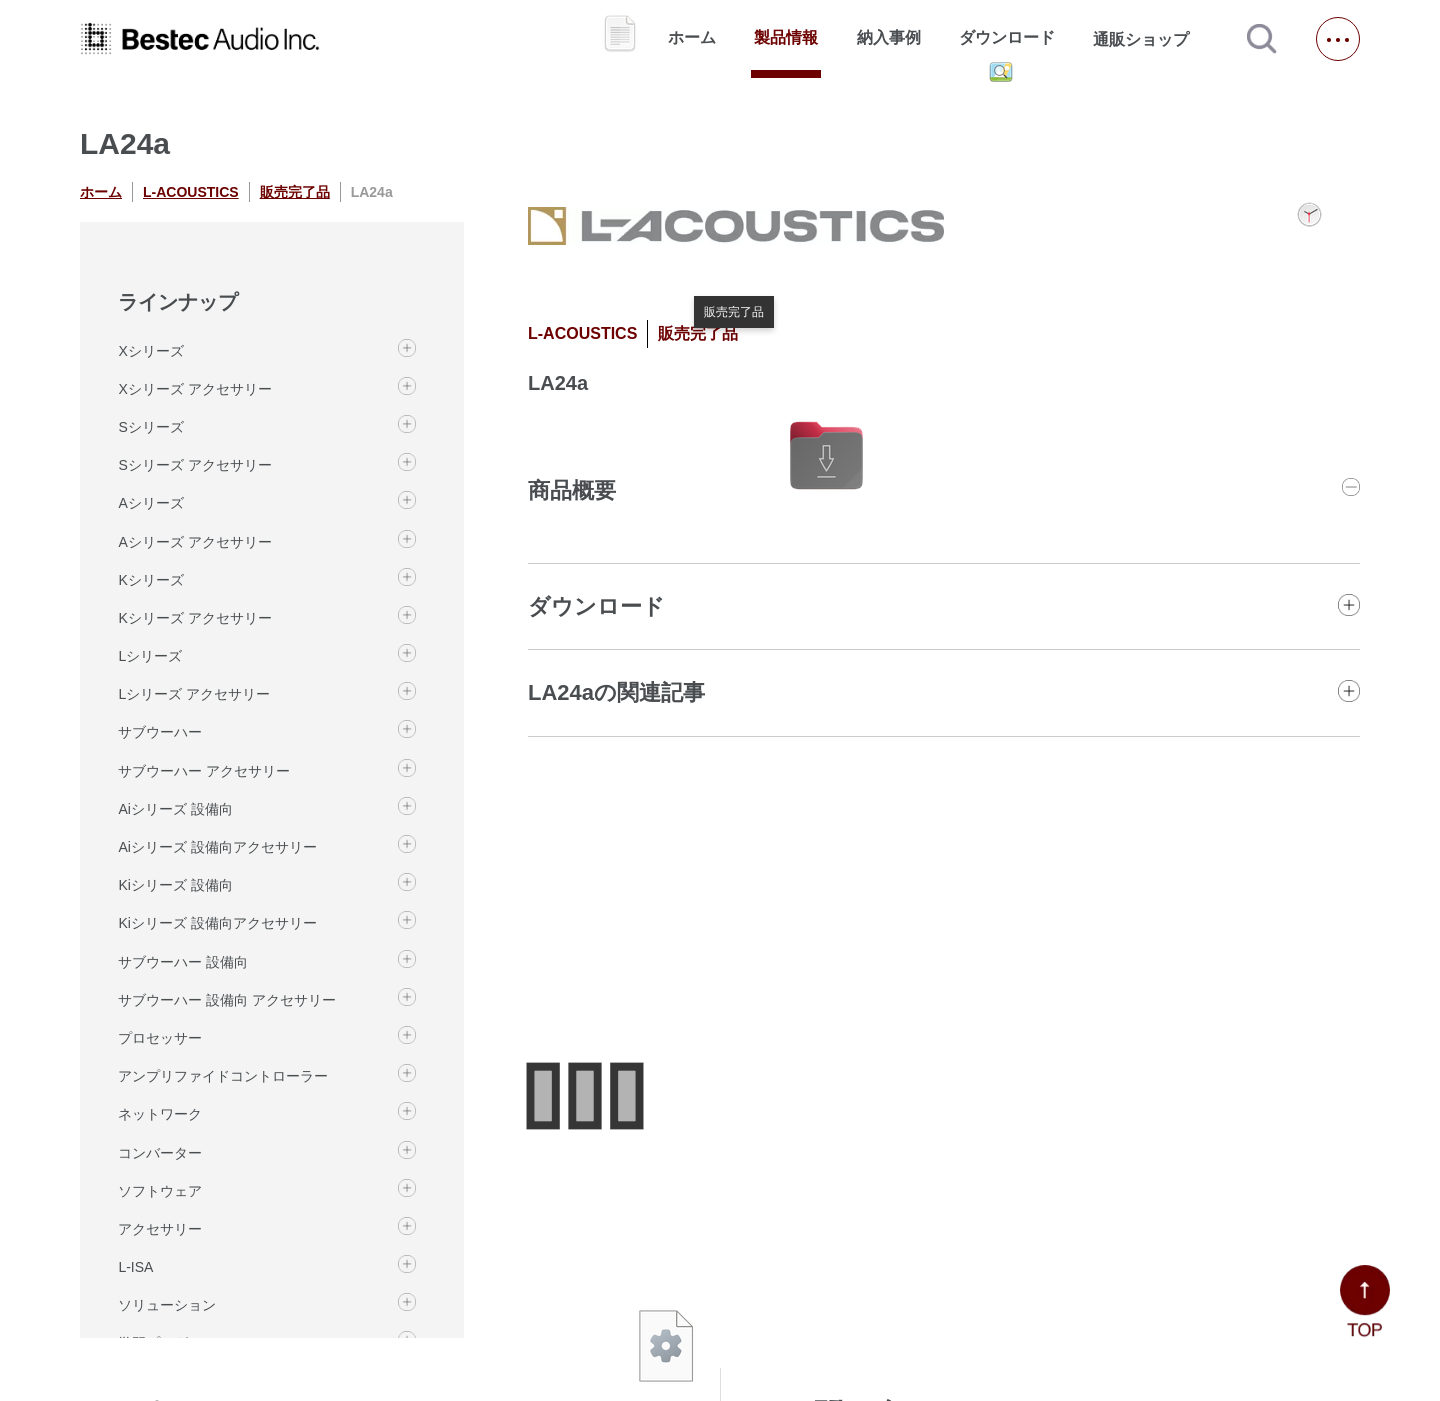 Image resolution: width=1440 pixels, height=1401 pixels. I want to click on open image viewer application, so click(1001, 72).